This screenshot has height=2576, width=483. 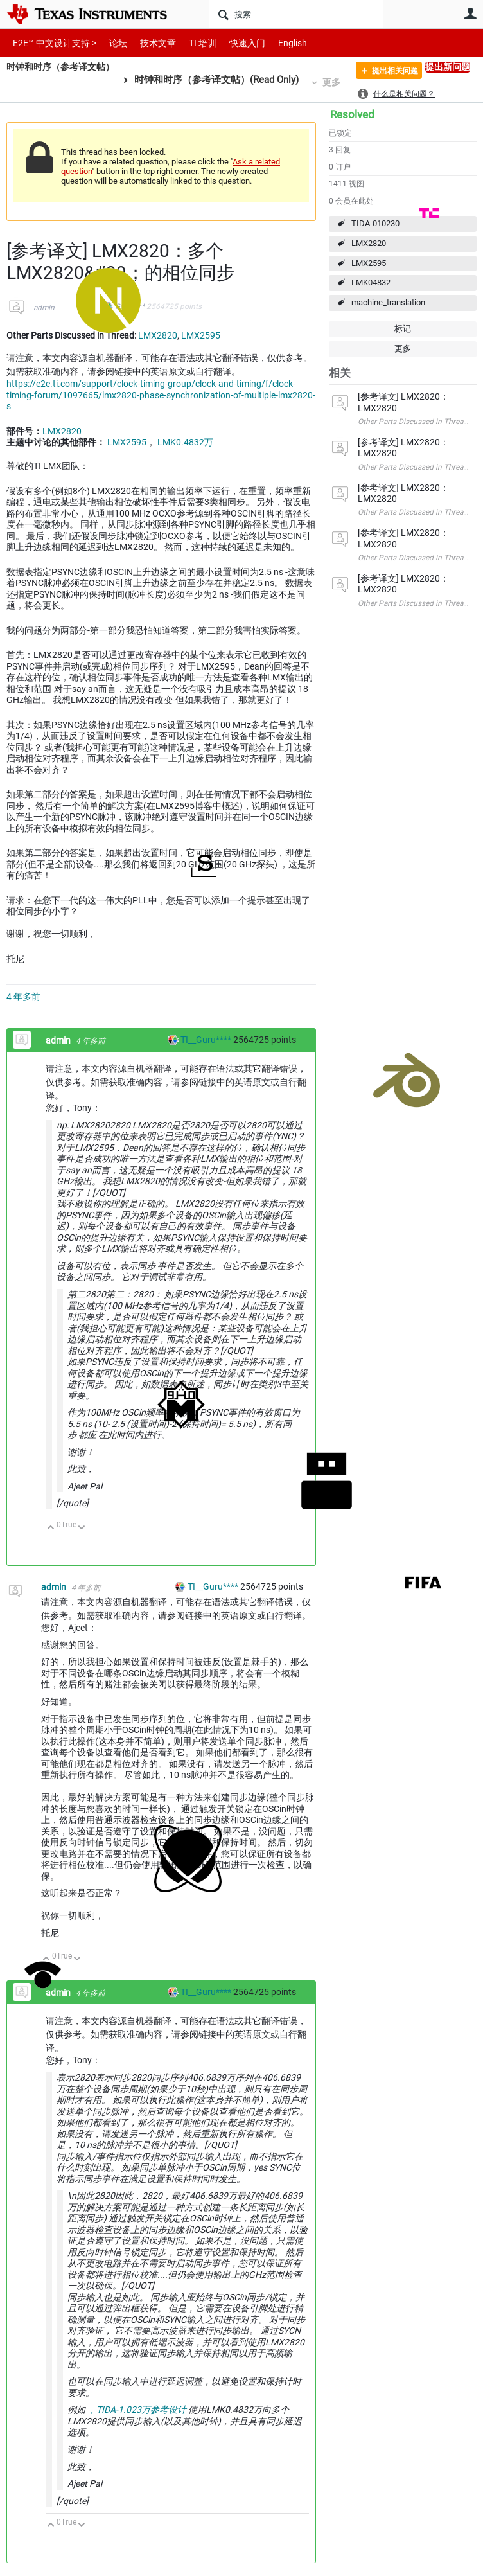 What do you see at coordinates (181, 1405) in the screenshot?
I see `cairo metro official app or service` at bounding box center [181, 1405].